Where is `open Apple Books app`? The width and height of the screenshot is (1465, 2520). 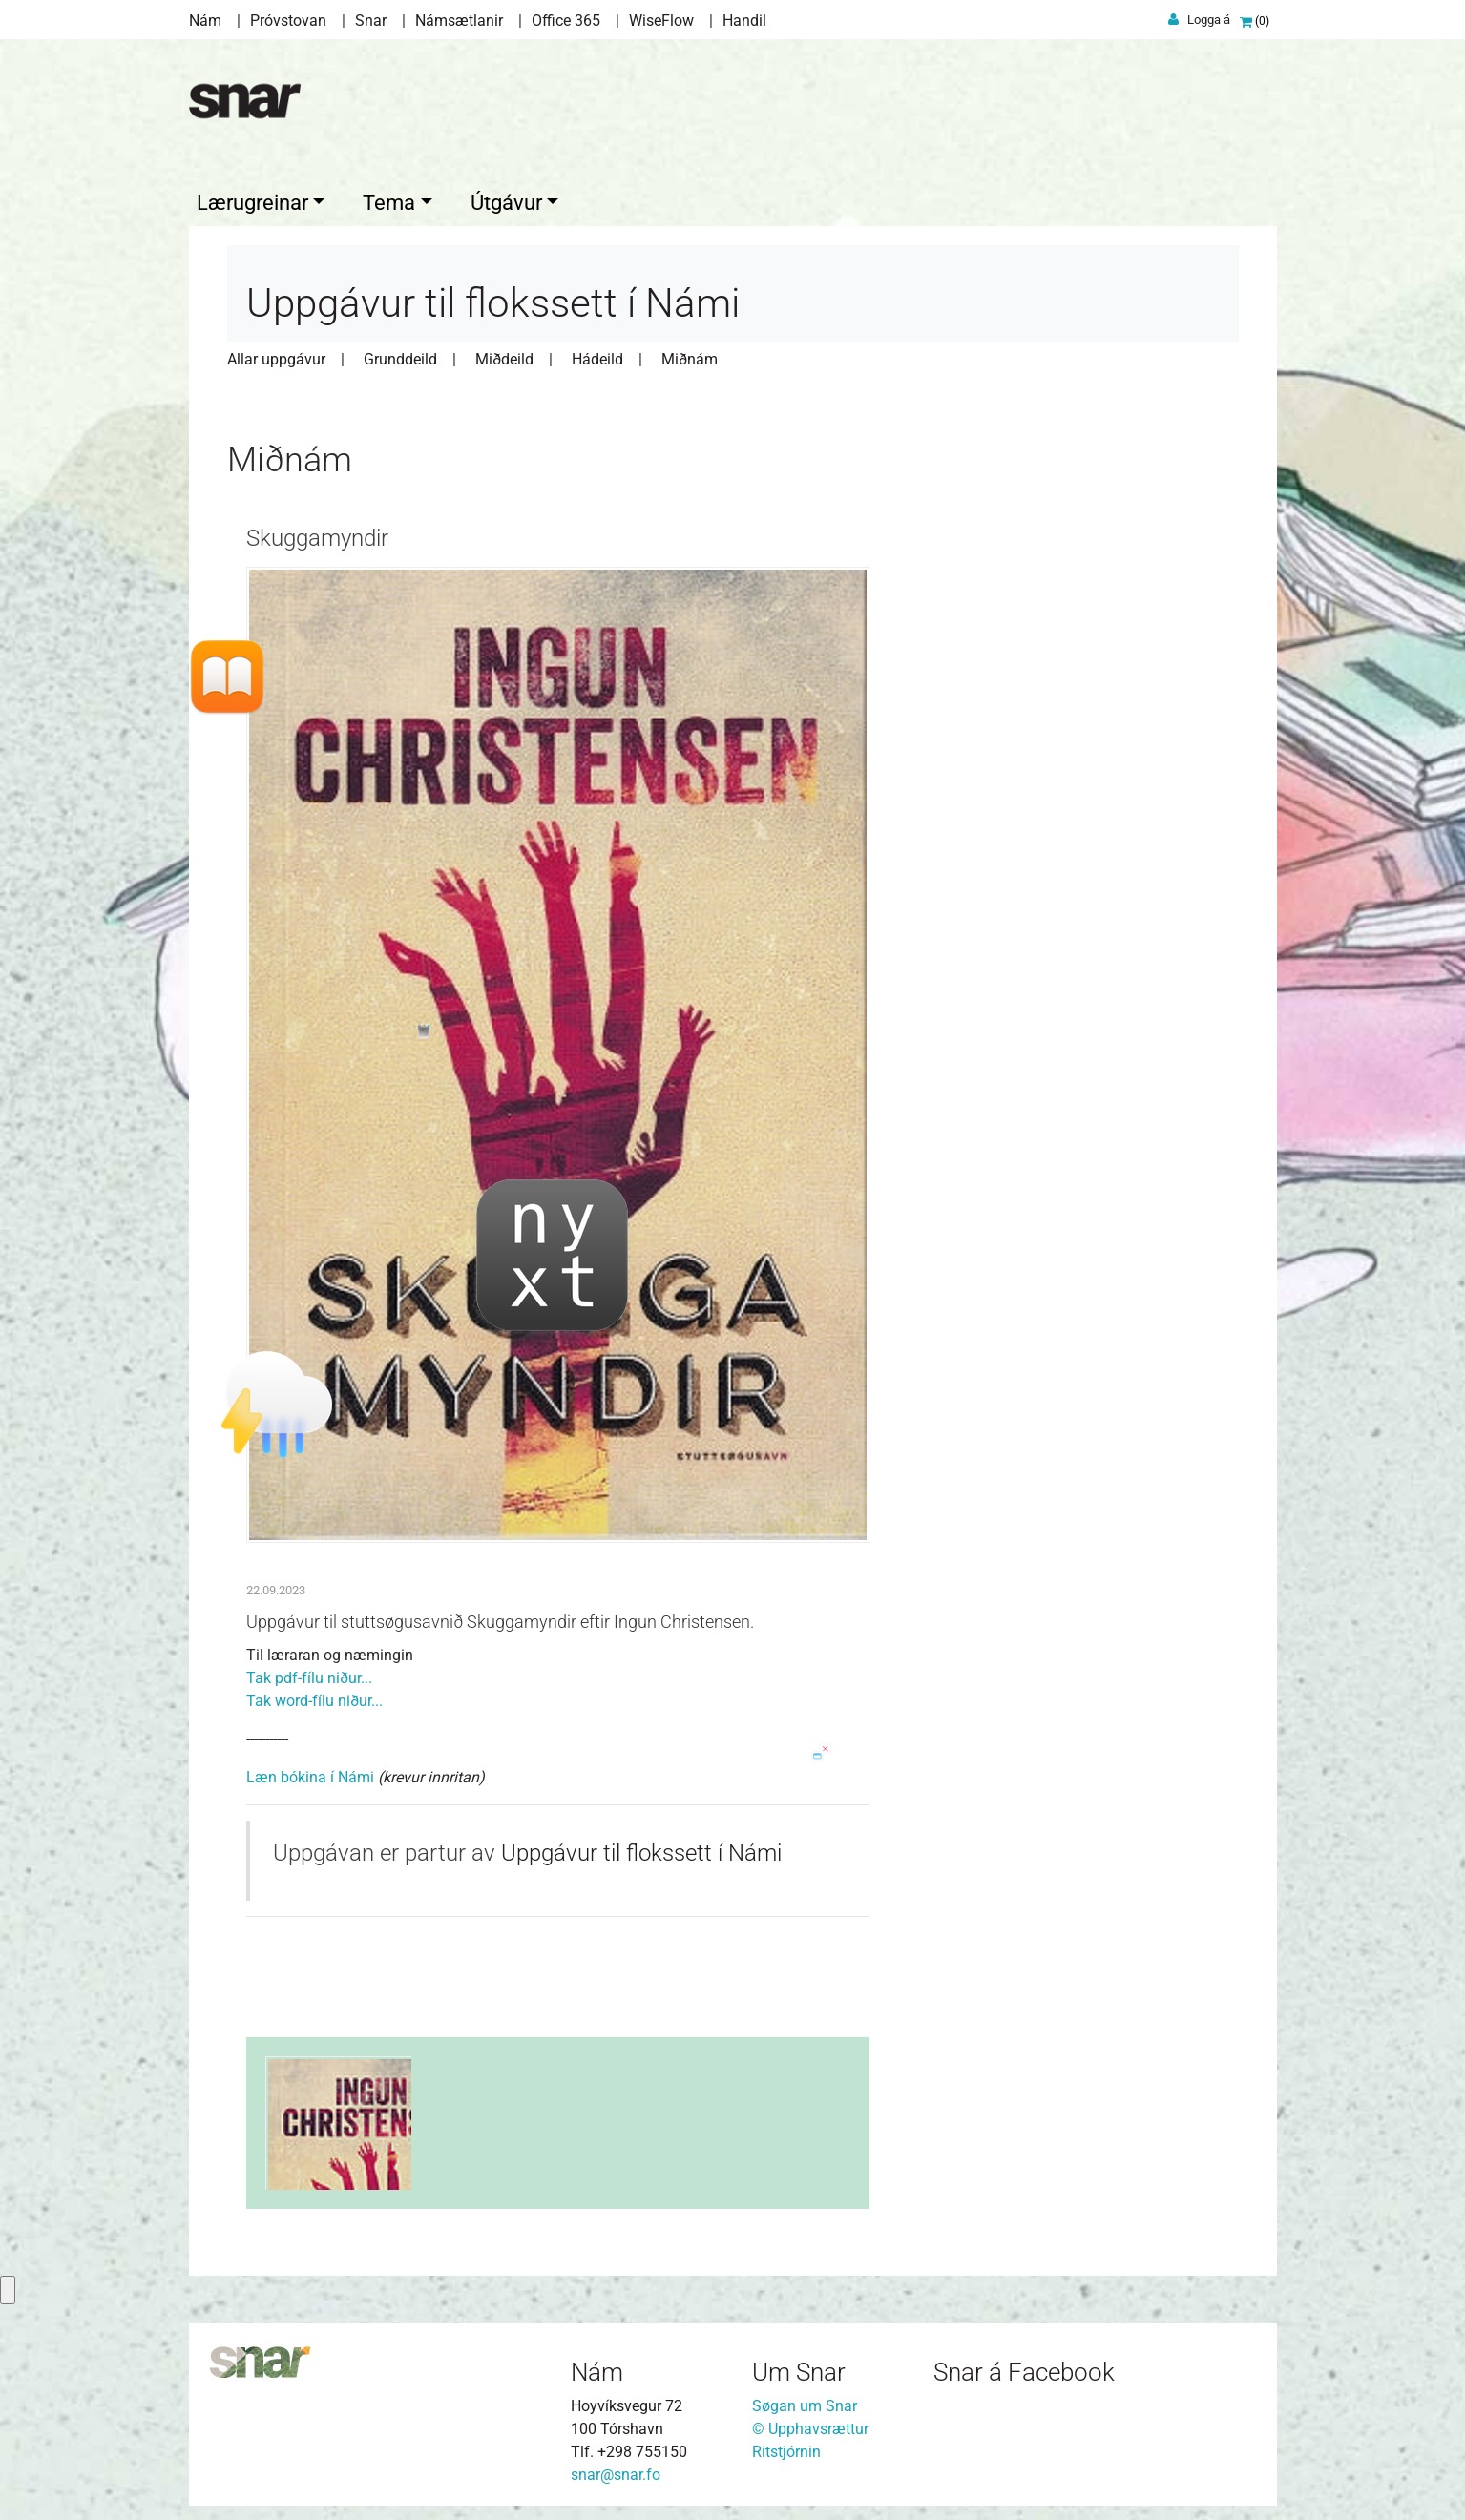 open Apple Books app is located at coordinates (227, 677).